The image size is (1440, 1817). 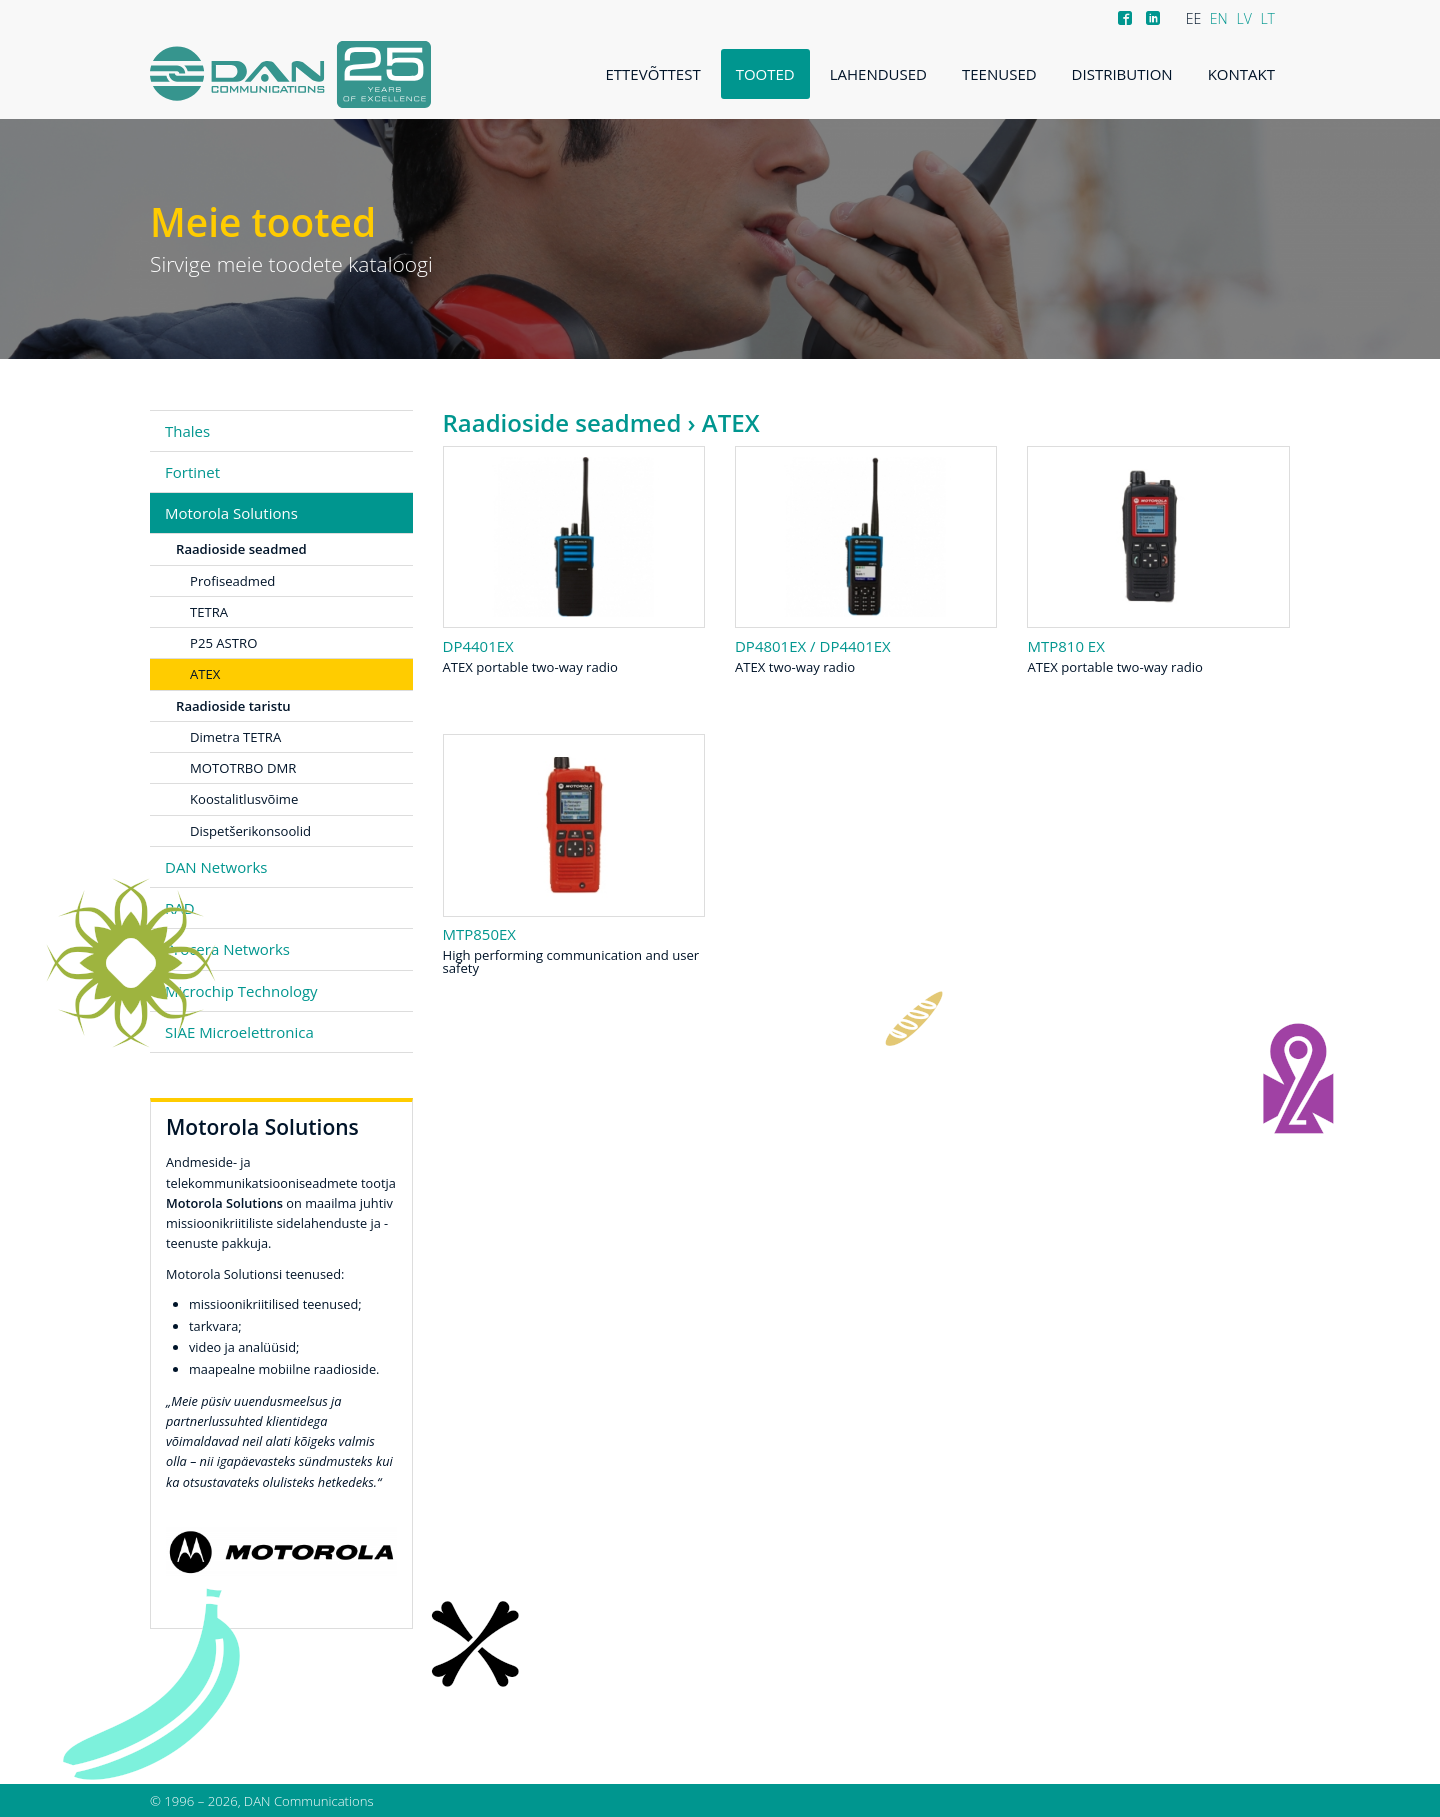 I want to click on bread or bakery item in a game inventory, so click(x=914, y=1018).